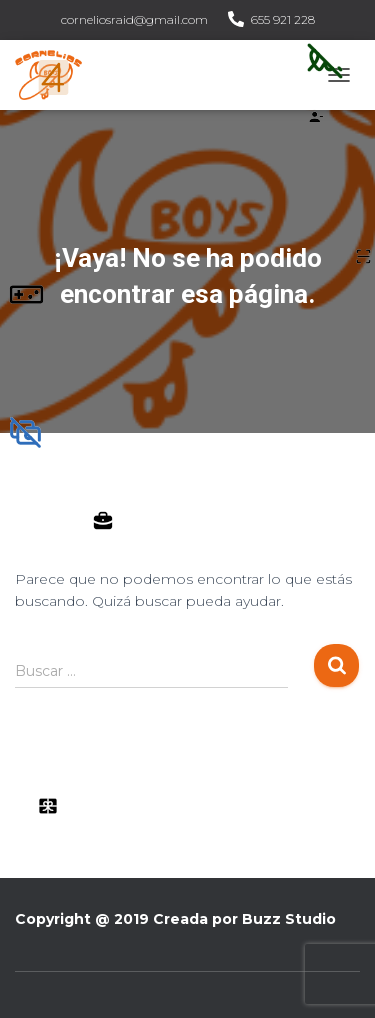 The width and height of the screenshot is (375, 1018). What do you see at coordinates (25, 432) in the screenshot?
I see `indicates payment is unavailable or disabled` at bounding box center [25, 432].